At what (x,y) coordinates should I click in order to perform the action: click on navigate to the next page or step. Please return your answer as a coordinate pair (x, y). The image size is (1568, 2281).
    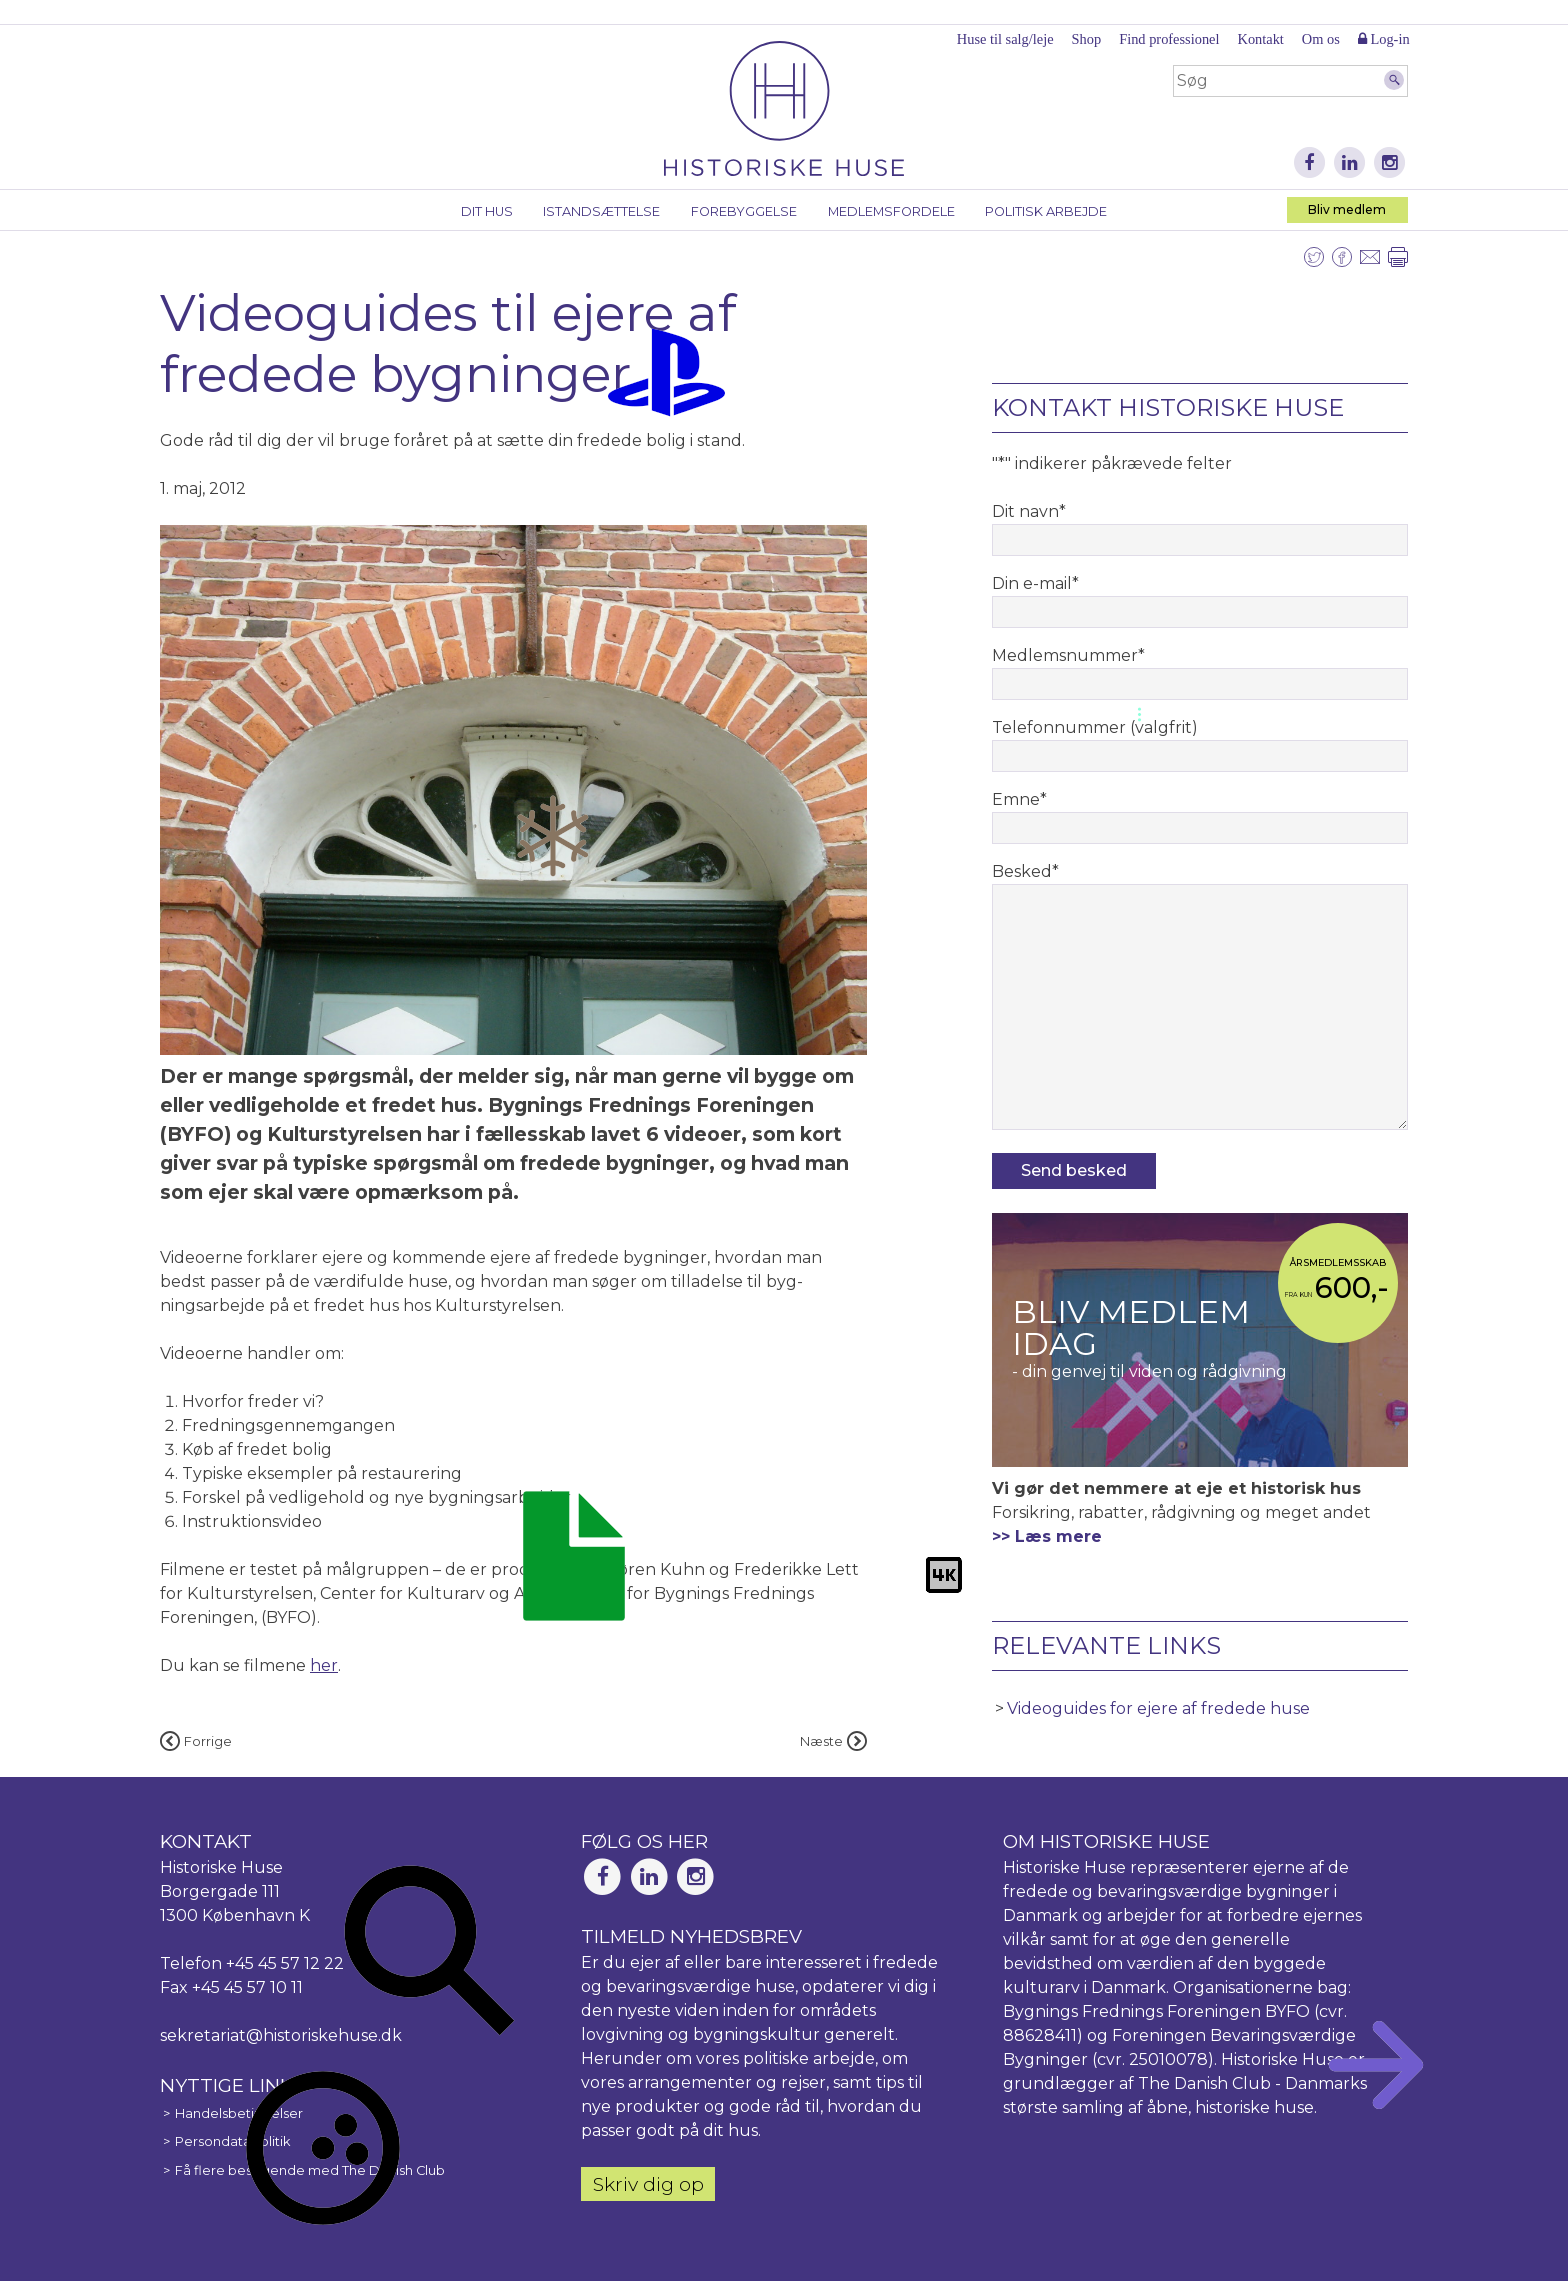
    Looking at the image, I should click on (1376, 2065).